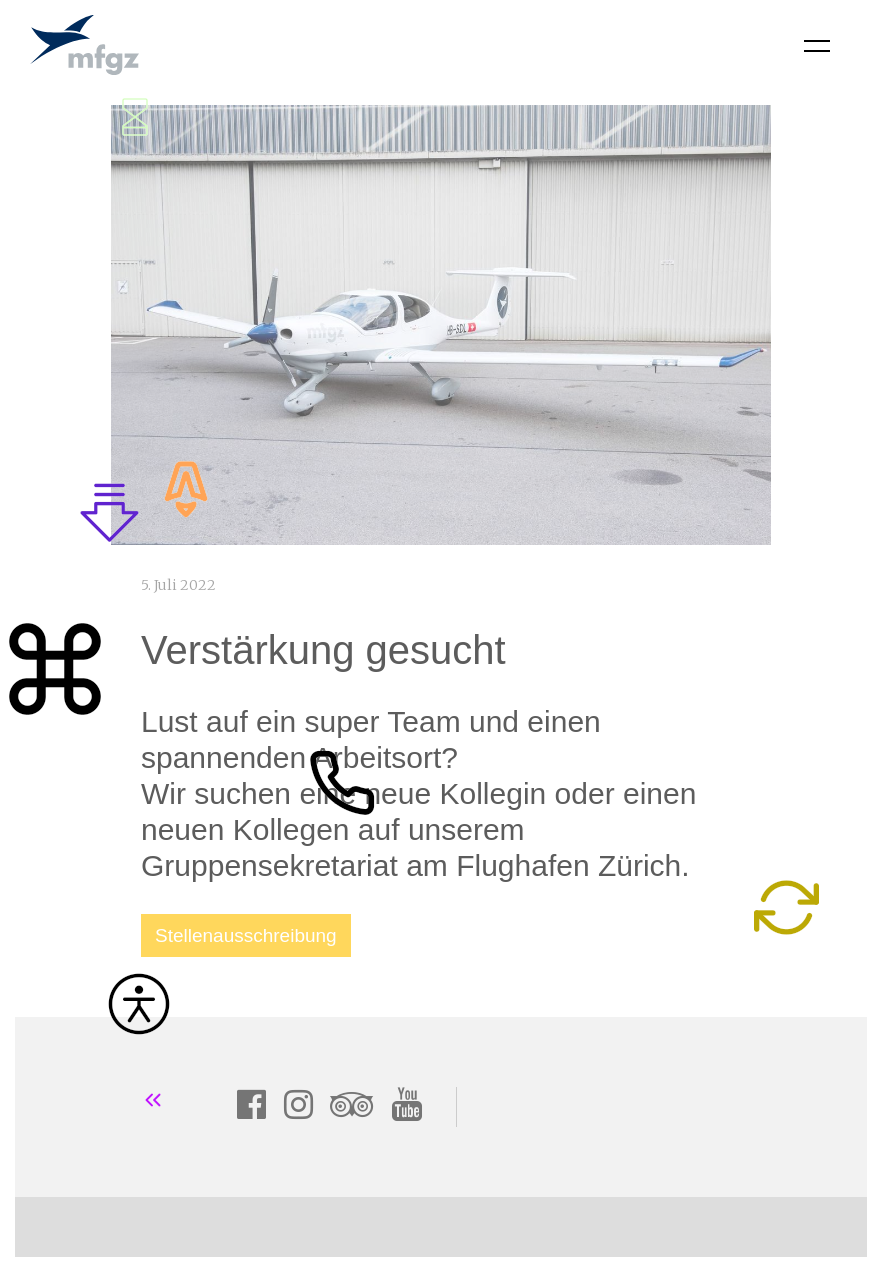  What do you see at coordinates (186, 488) in the screenshot?
I see `astro framework logo` at bounding box center [186, 488].